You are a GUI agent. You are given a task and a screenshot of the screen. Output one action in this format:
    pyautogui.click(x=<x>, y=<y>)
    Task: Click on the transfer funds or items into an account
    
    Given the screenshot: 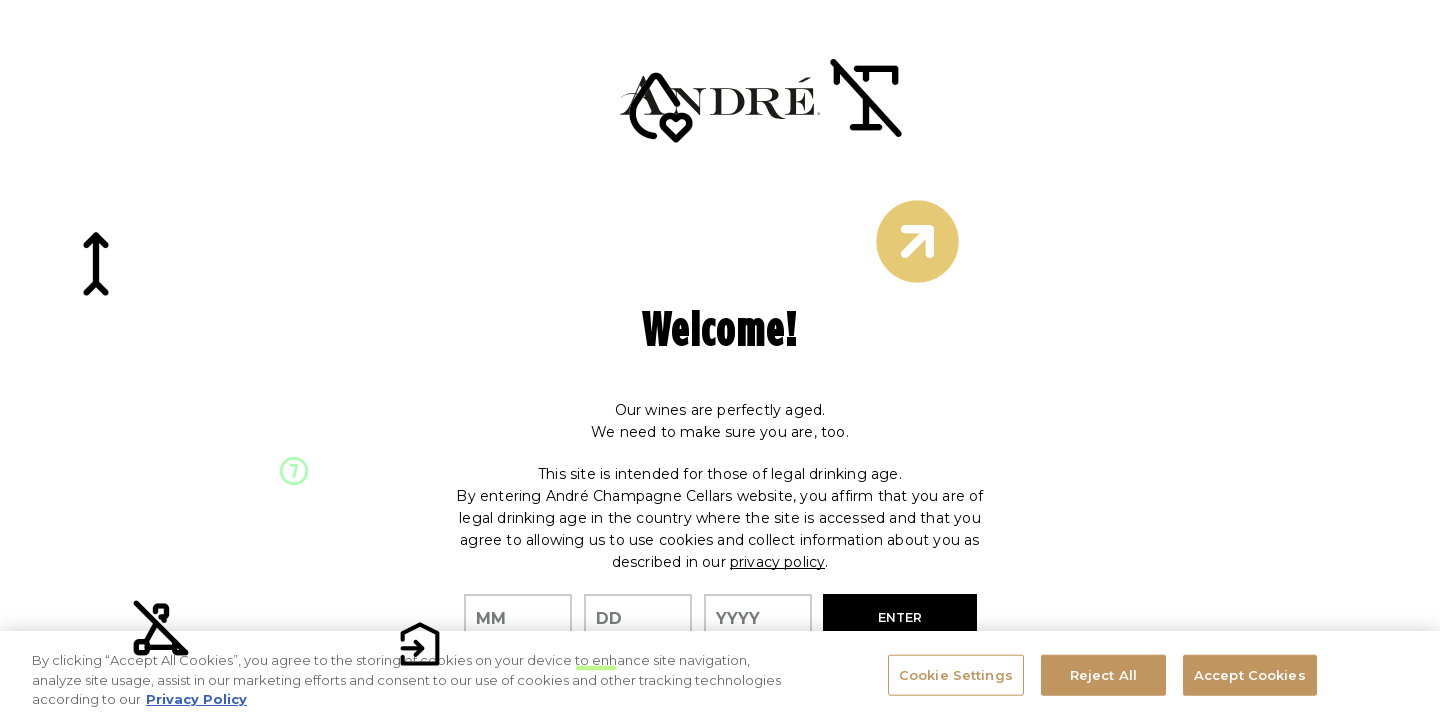 What is the action you would take?
    pyautogui.click(x=420, y=644)
    